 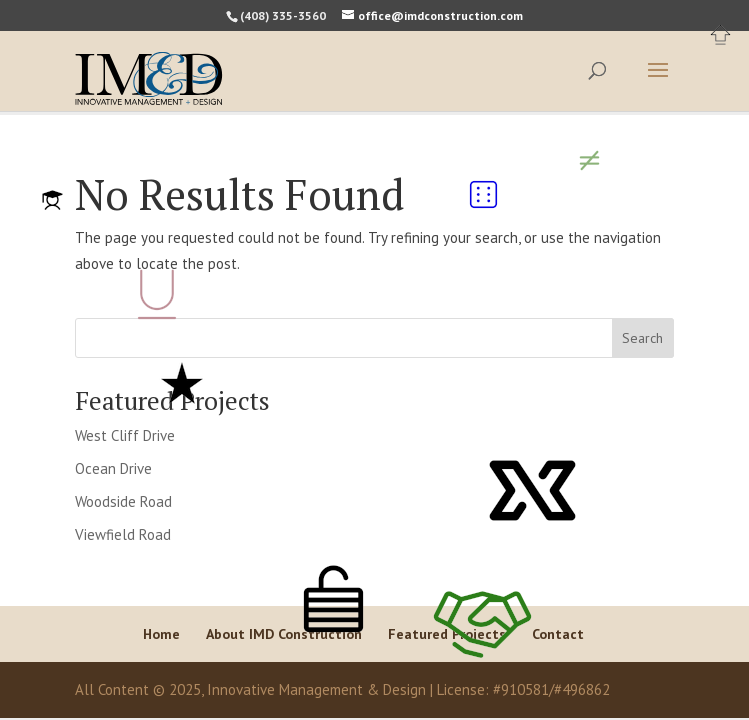 What do you see at coordinates (589, 160) in the screenshot?
I see `indicates values are not equal or mismatched` at bounding box center [589, 160].